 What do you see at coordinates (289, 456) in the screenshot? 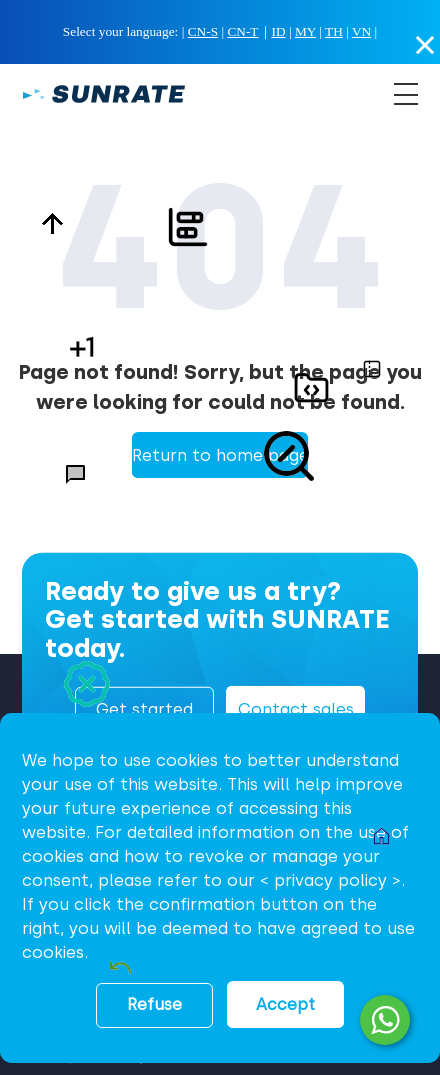
I see `search is disabled or unavailable` at bounding box center [289, 456].